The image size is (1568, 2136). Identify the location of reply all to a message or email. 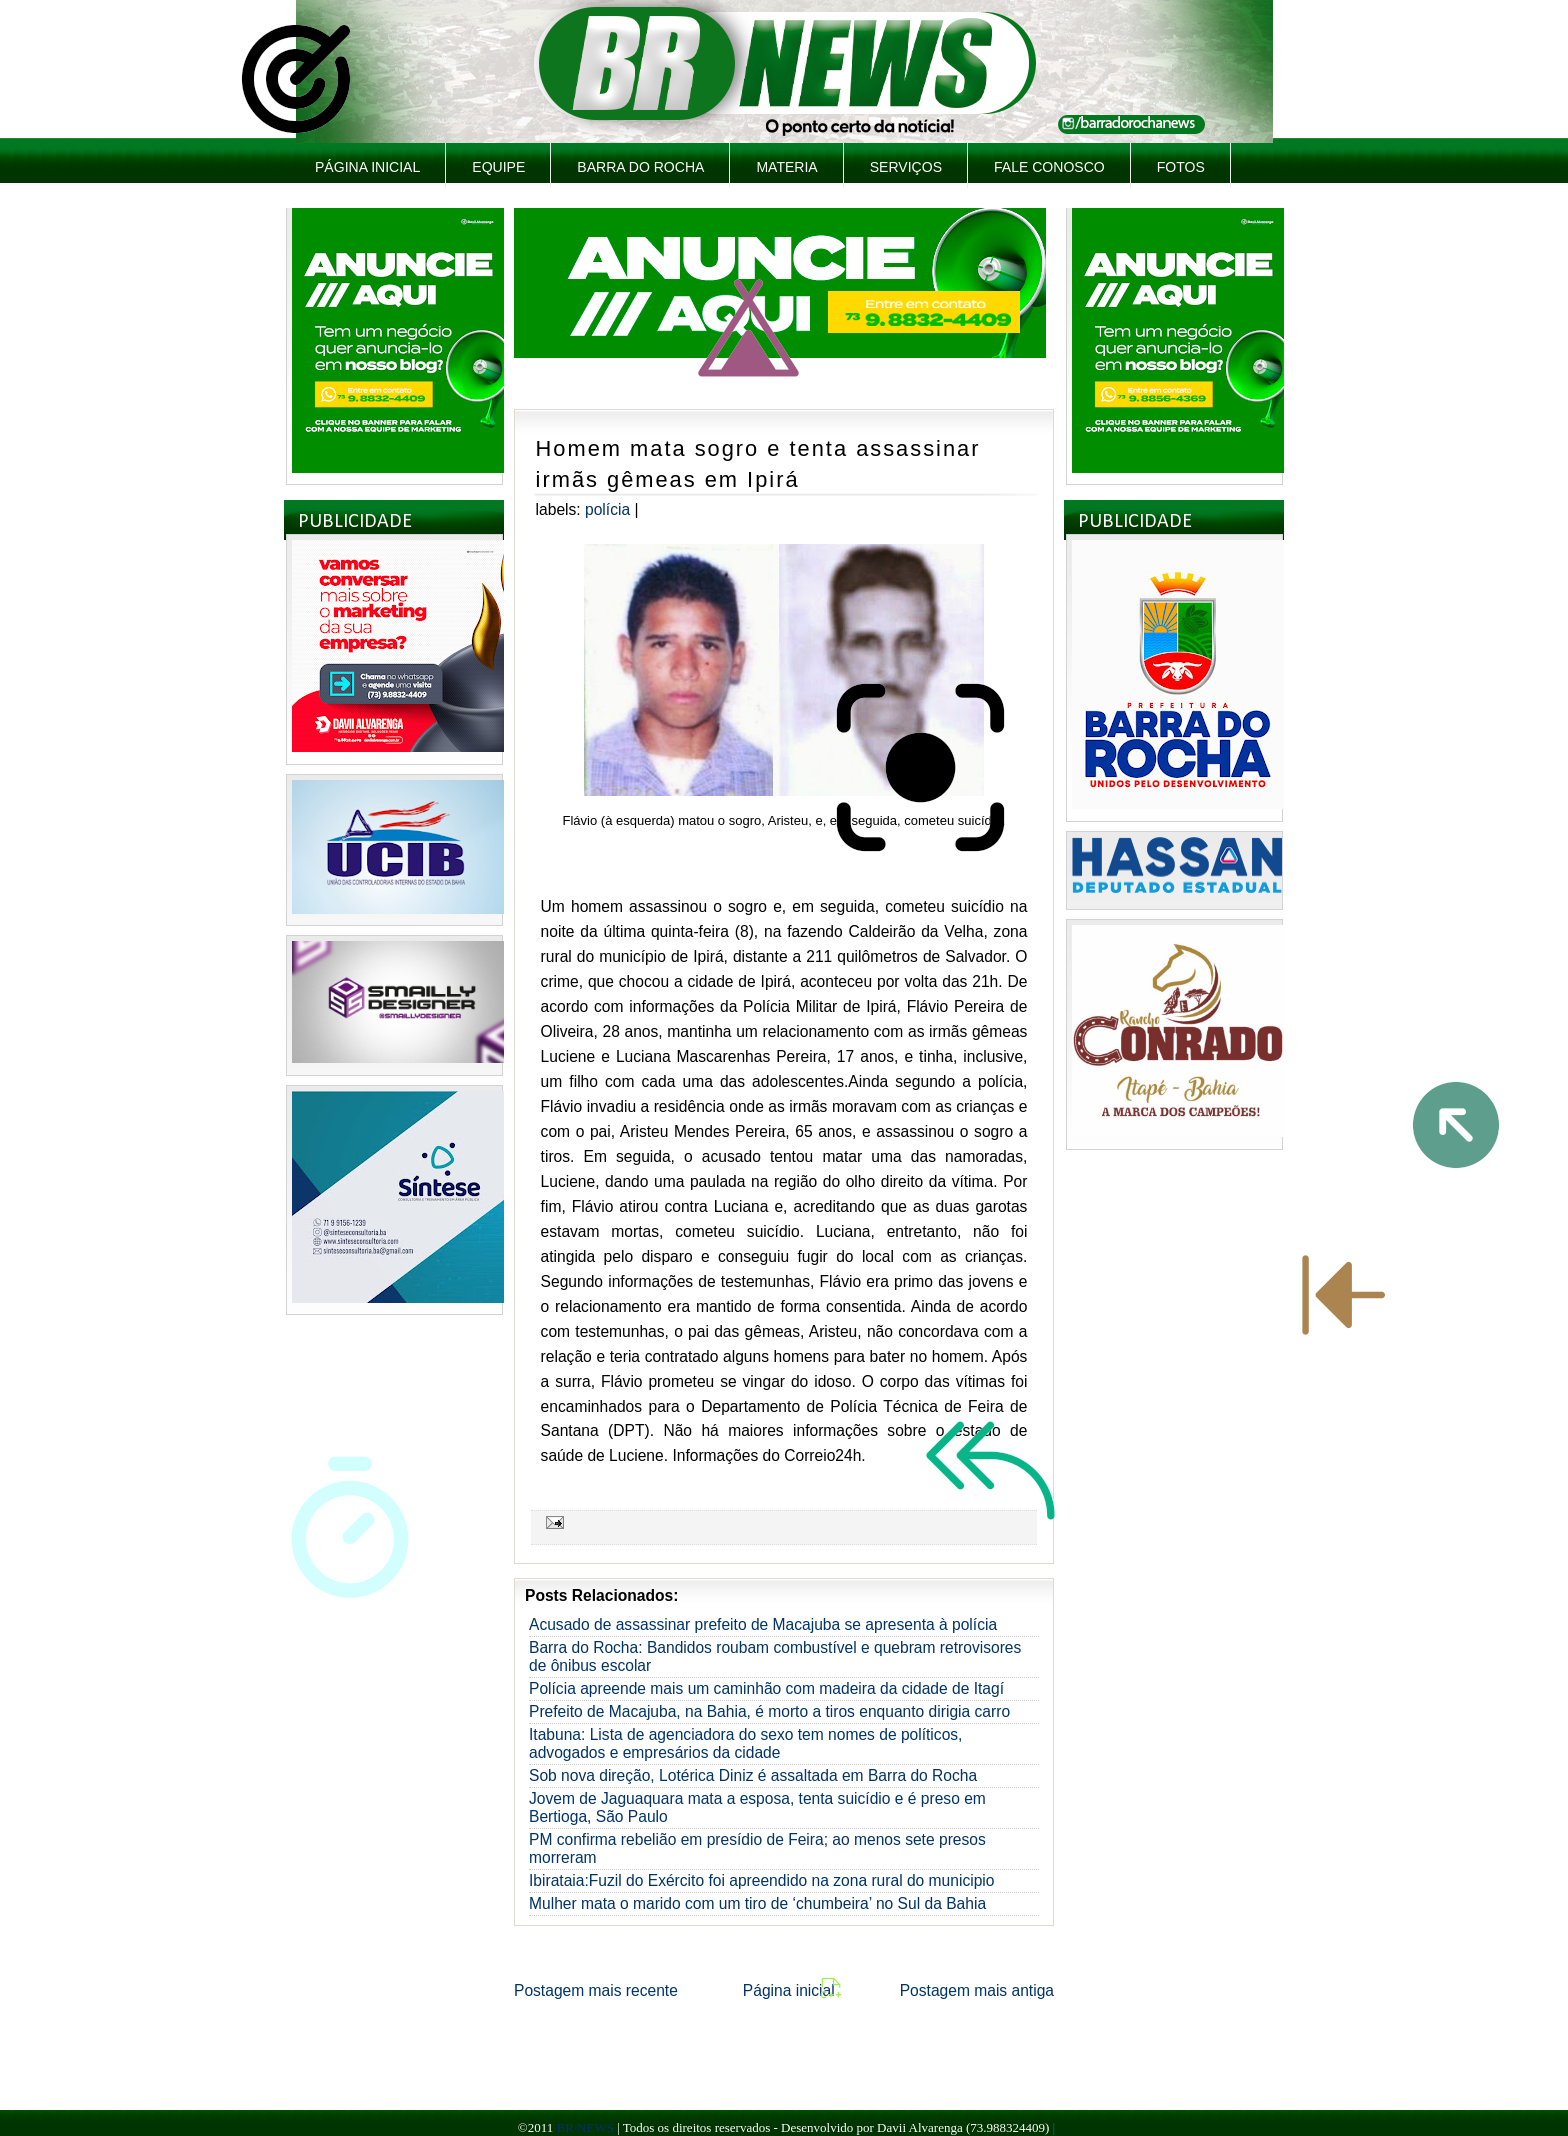
(990, 1470).